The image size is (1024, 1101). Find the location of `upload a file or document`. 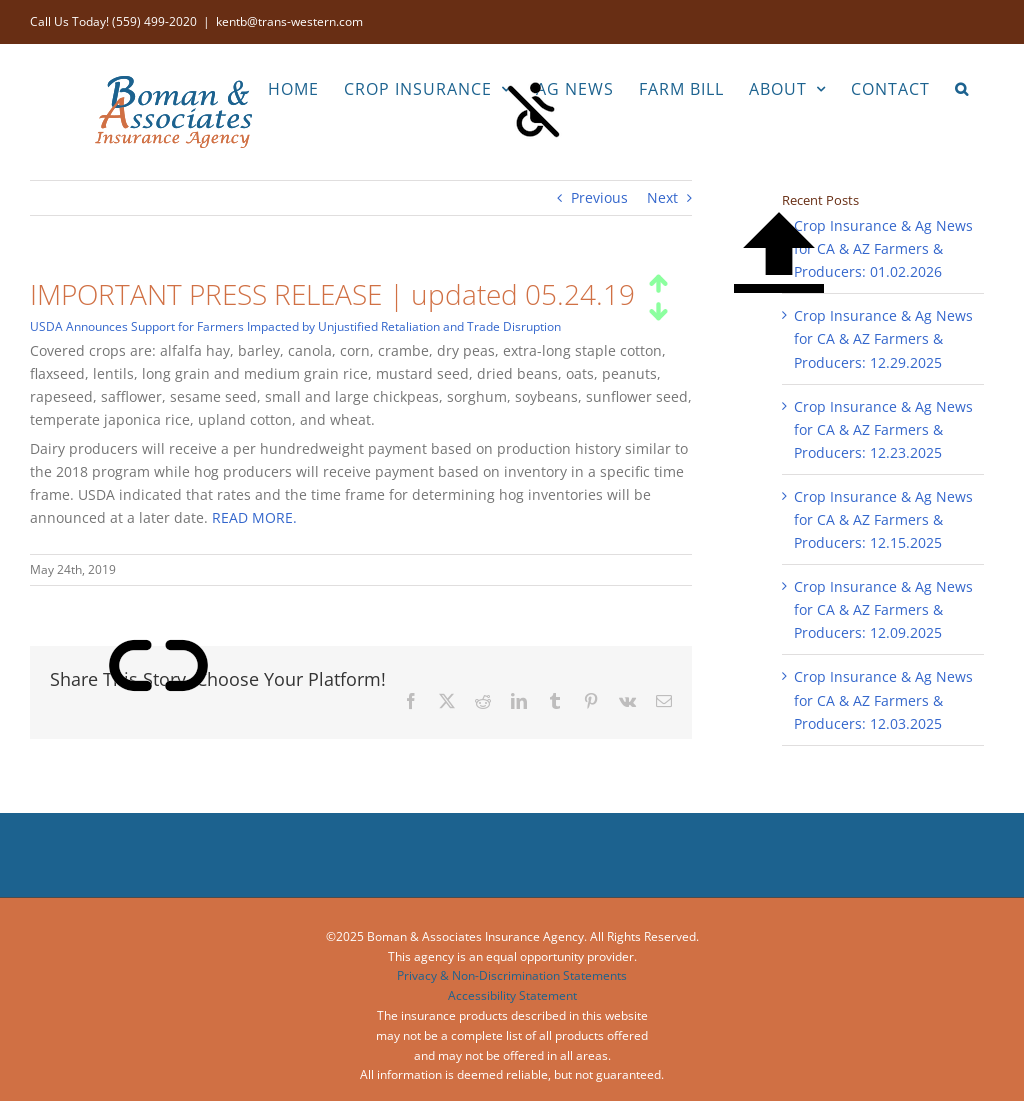

upload a file or document is located at coordinates (779, 248).